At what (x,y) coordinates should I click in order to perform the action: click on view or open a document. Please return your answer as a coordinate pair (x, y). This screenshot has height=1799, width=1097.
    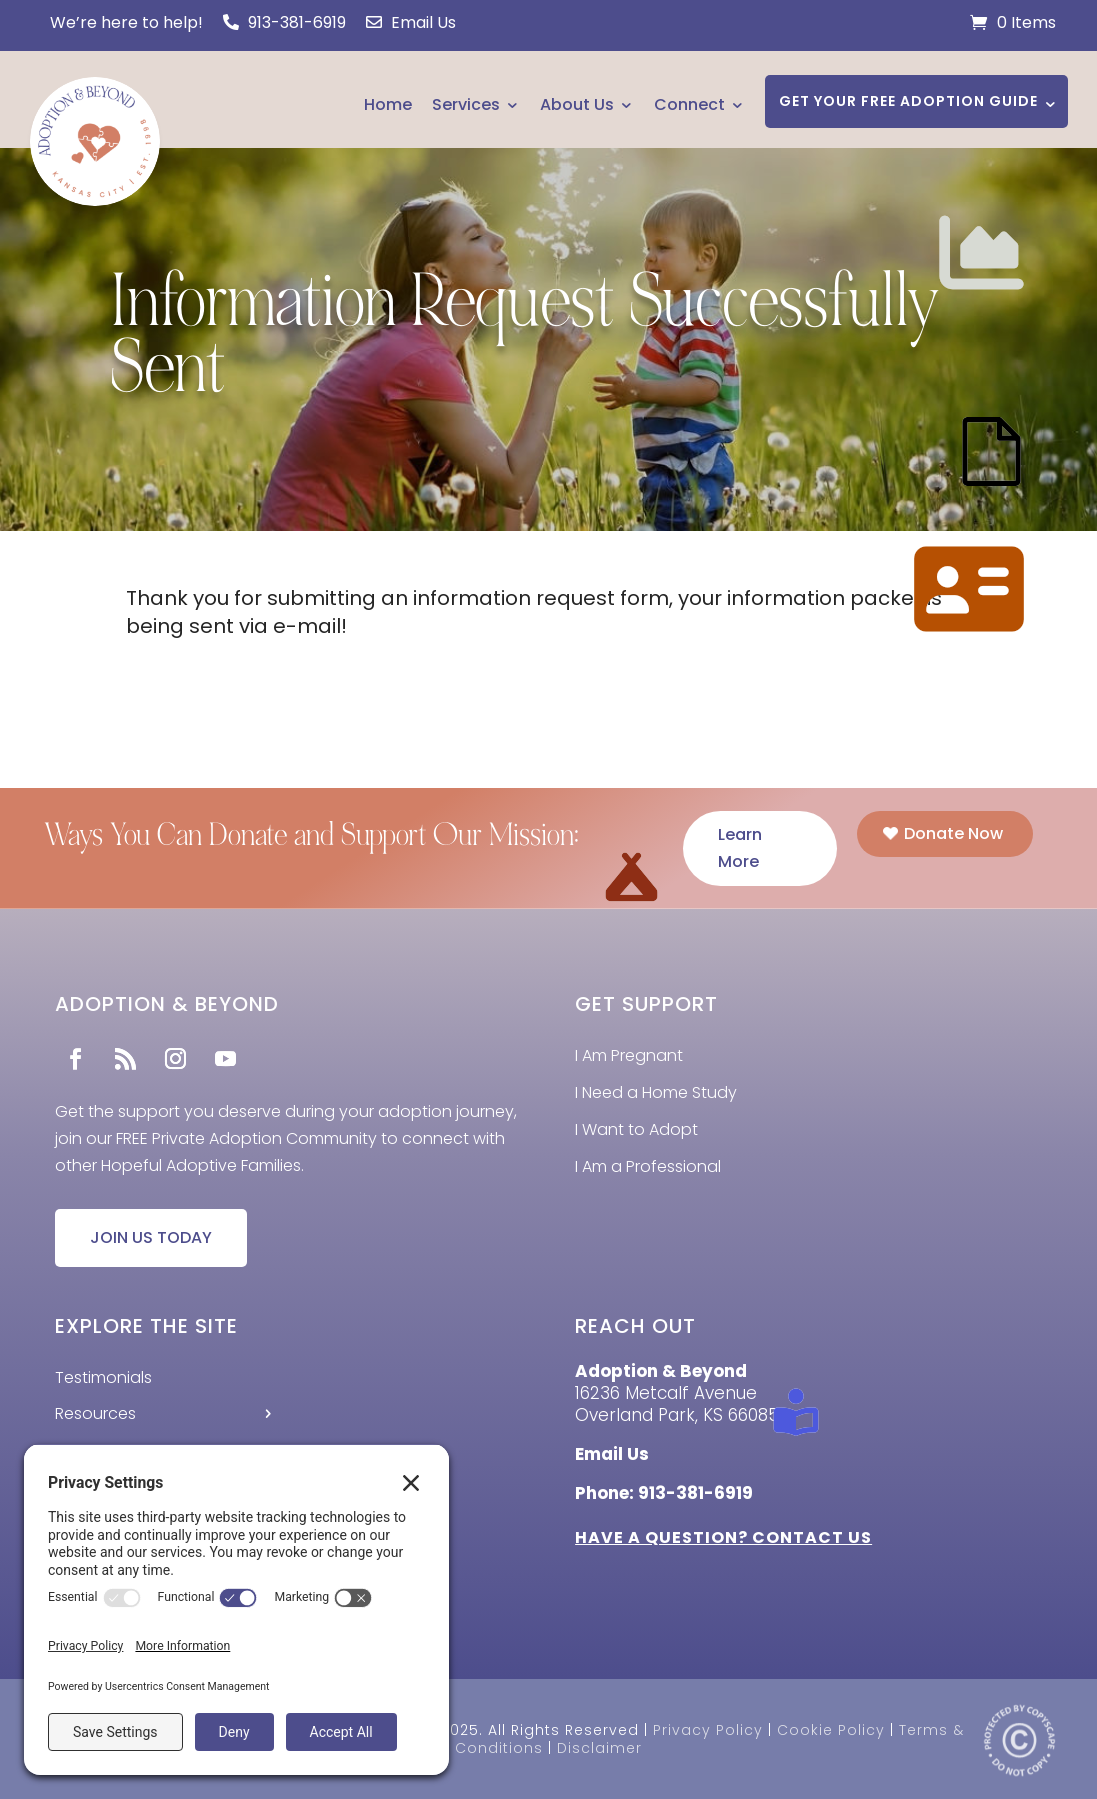
    Looking at the image, I should click on (991, 451).